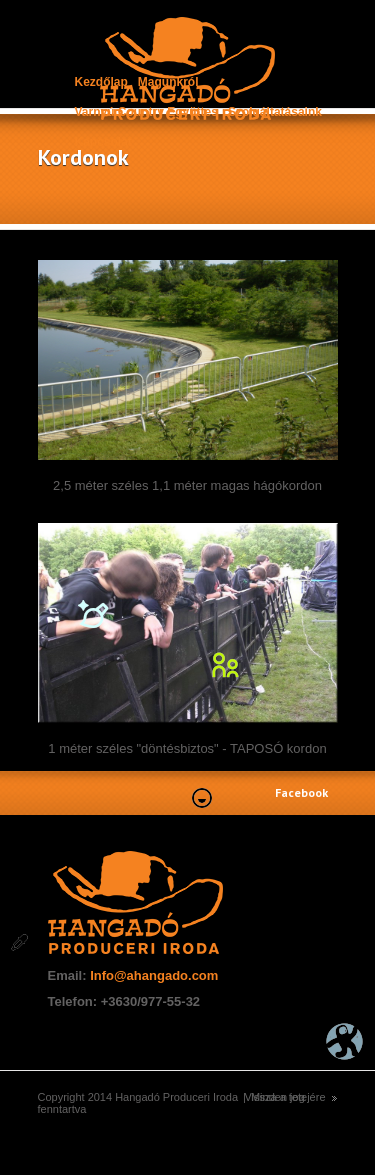 The image size is (375, 1175). Describe the element at coordinates (202, 798) in the screenshot. I see `add an emoji or reaction` at that location.